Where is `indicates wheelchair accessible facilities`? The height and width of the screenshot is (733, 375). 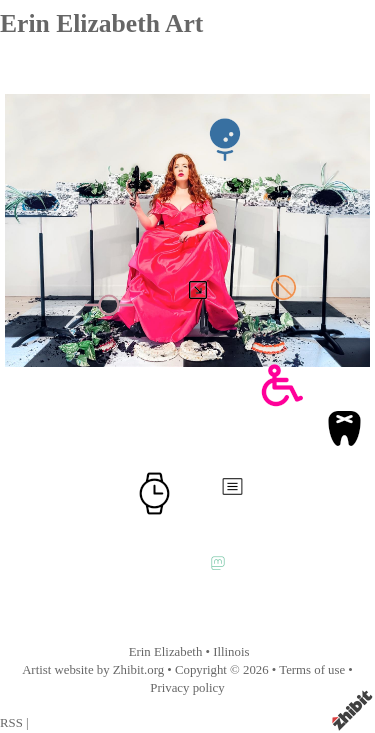
indicates wheelchair accessible facilities is located at coordinates (279, 386).